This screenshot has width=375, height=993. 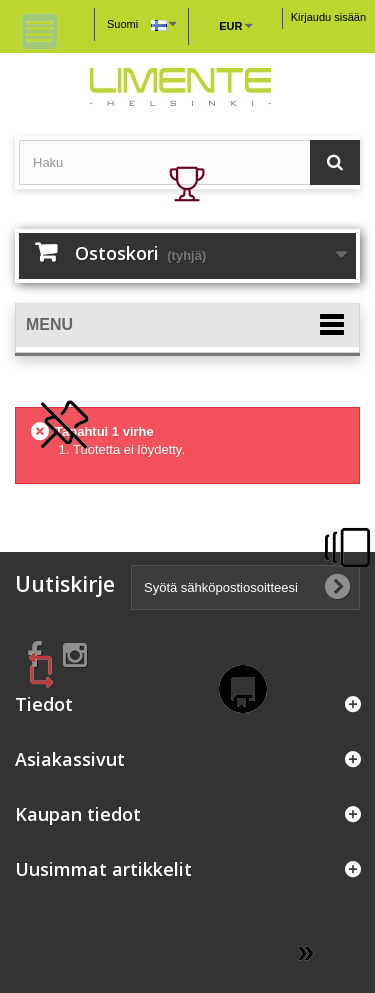 I want to click on view achievements or awards, so click(x=187, y=184).